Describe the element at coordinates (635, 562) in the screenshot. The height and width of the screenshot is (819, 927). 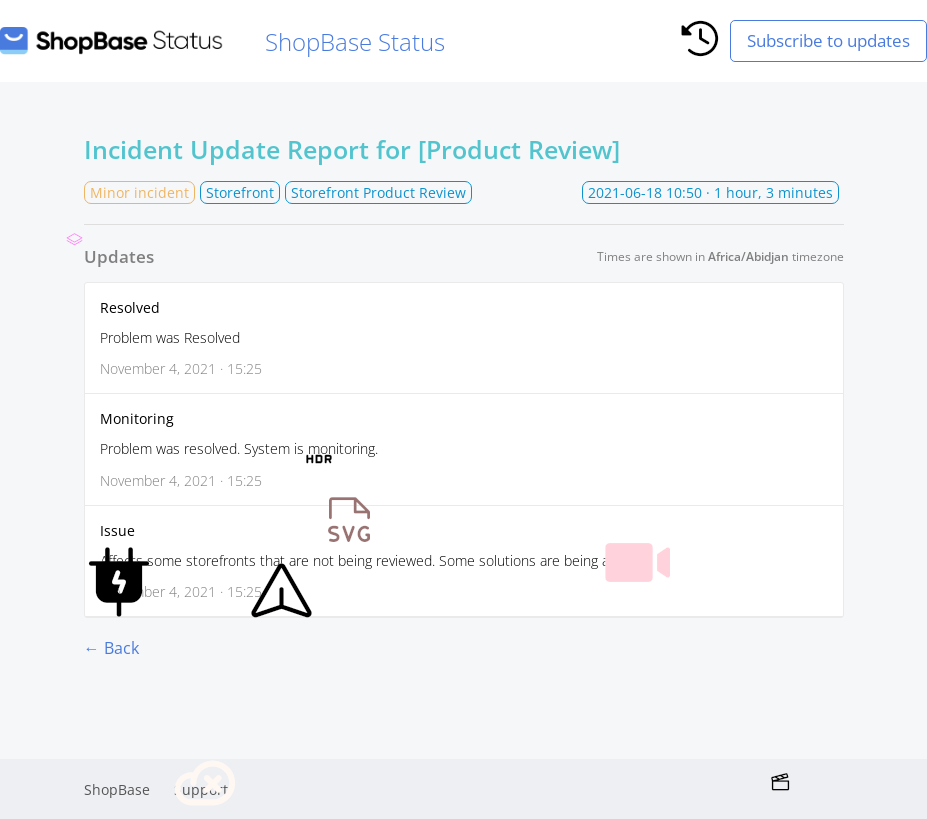
I see `start a video call` at that location.